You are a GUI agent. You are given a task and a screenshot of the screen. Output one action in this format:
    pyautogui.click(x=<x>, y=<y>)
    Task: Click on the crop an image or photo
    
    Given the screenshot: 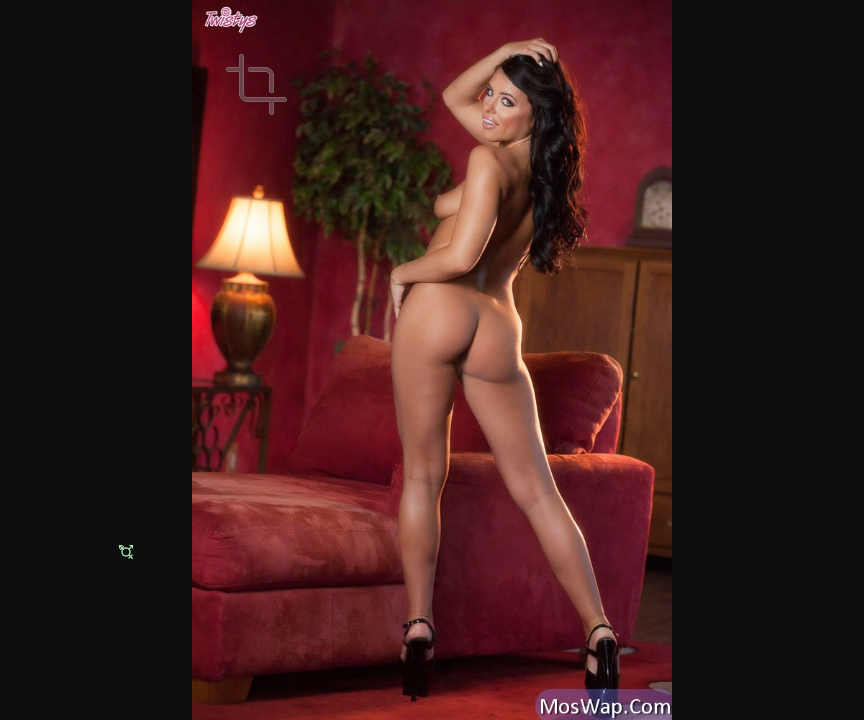 What is the action you would take?
    pyautogui.click(x=256, y=84)
    